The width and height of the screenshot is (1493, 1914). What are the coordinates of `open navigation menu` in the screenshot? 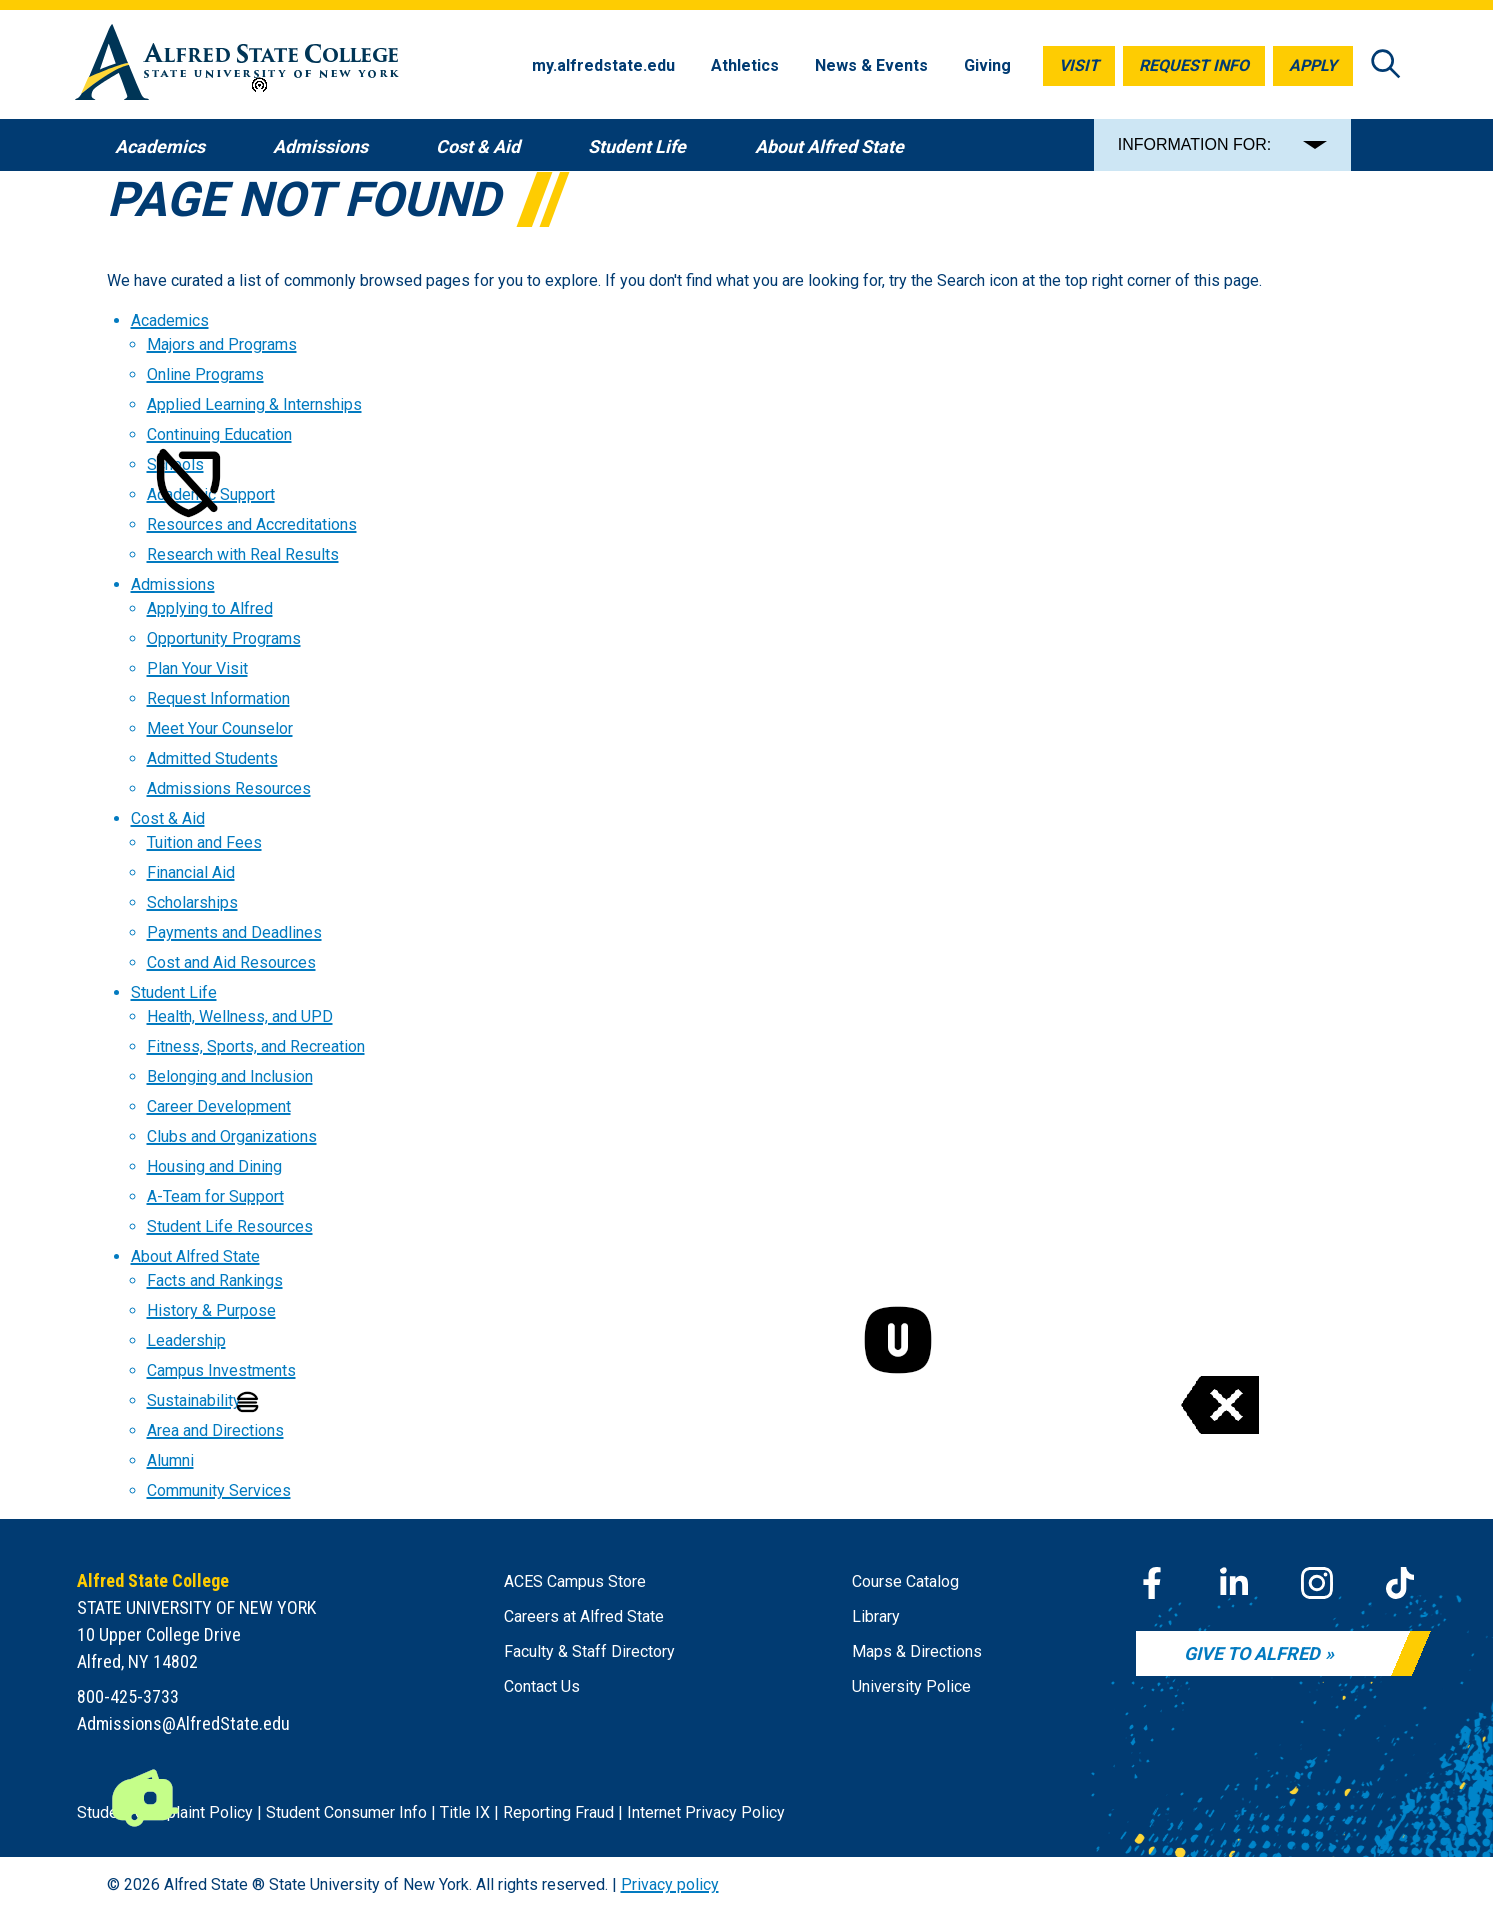 It's located at (247, 1402).